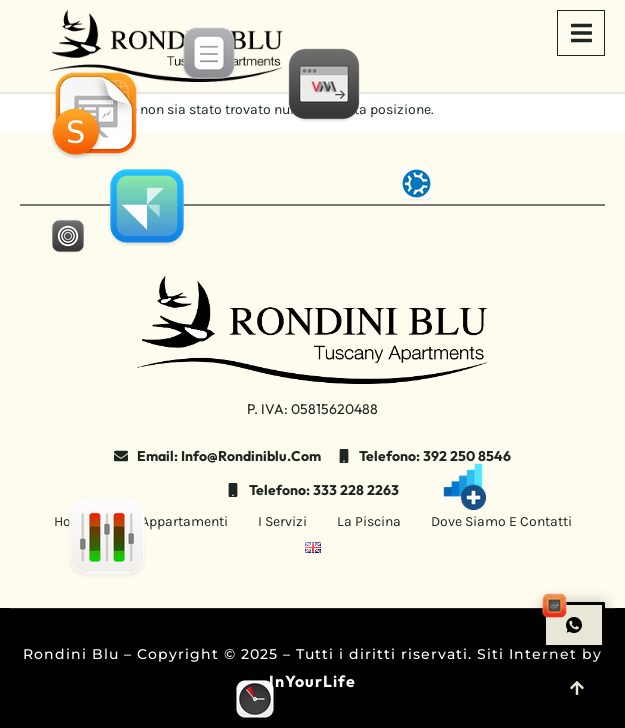 This screenshot has height=728, width=625. I want to click on access menu editing preferences, so click(209, 54).